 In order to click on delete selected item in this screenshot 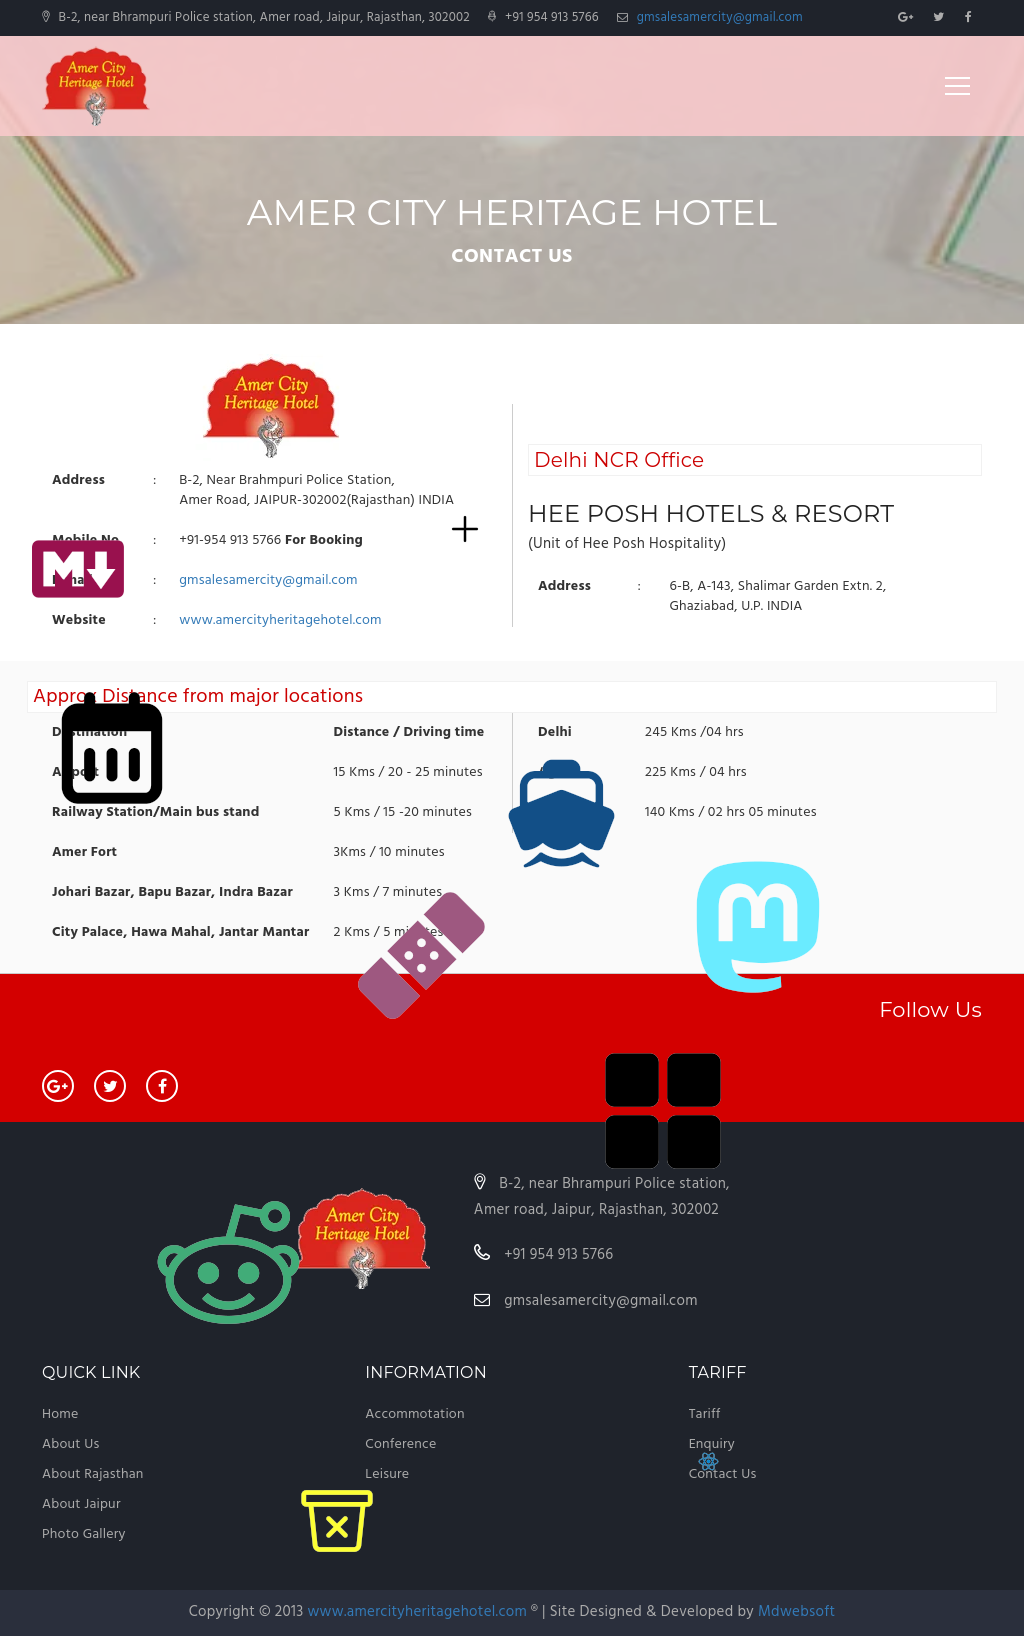, I will do `click(337, 1521)`.